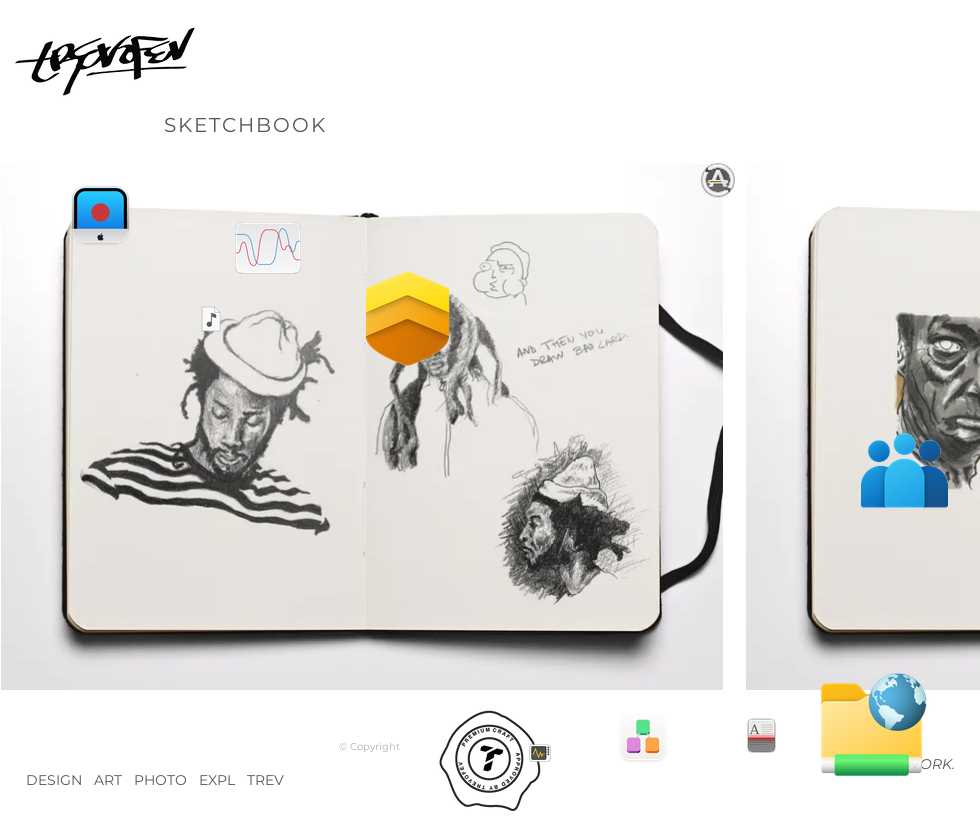 The width and height of the screenshot is (980, 836). Describe the element at coordinates (540, 753) in the screenshot. I see `open system monitor application` at that location.